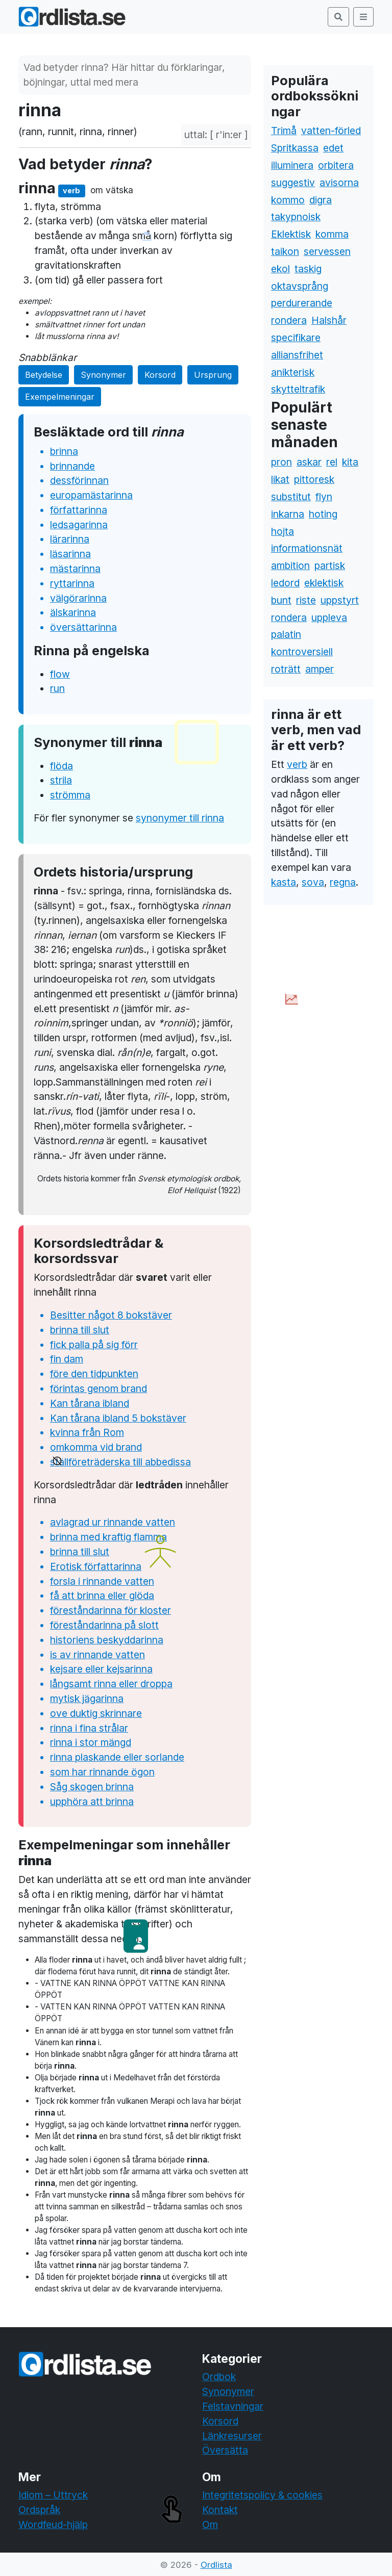 This screenshot has height=2576, width=392. Describe the element at coordinates (160, 1552) in the screenshot. I see `view user profile` at that location.